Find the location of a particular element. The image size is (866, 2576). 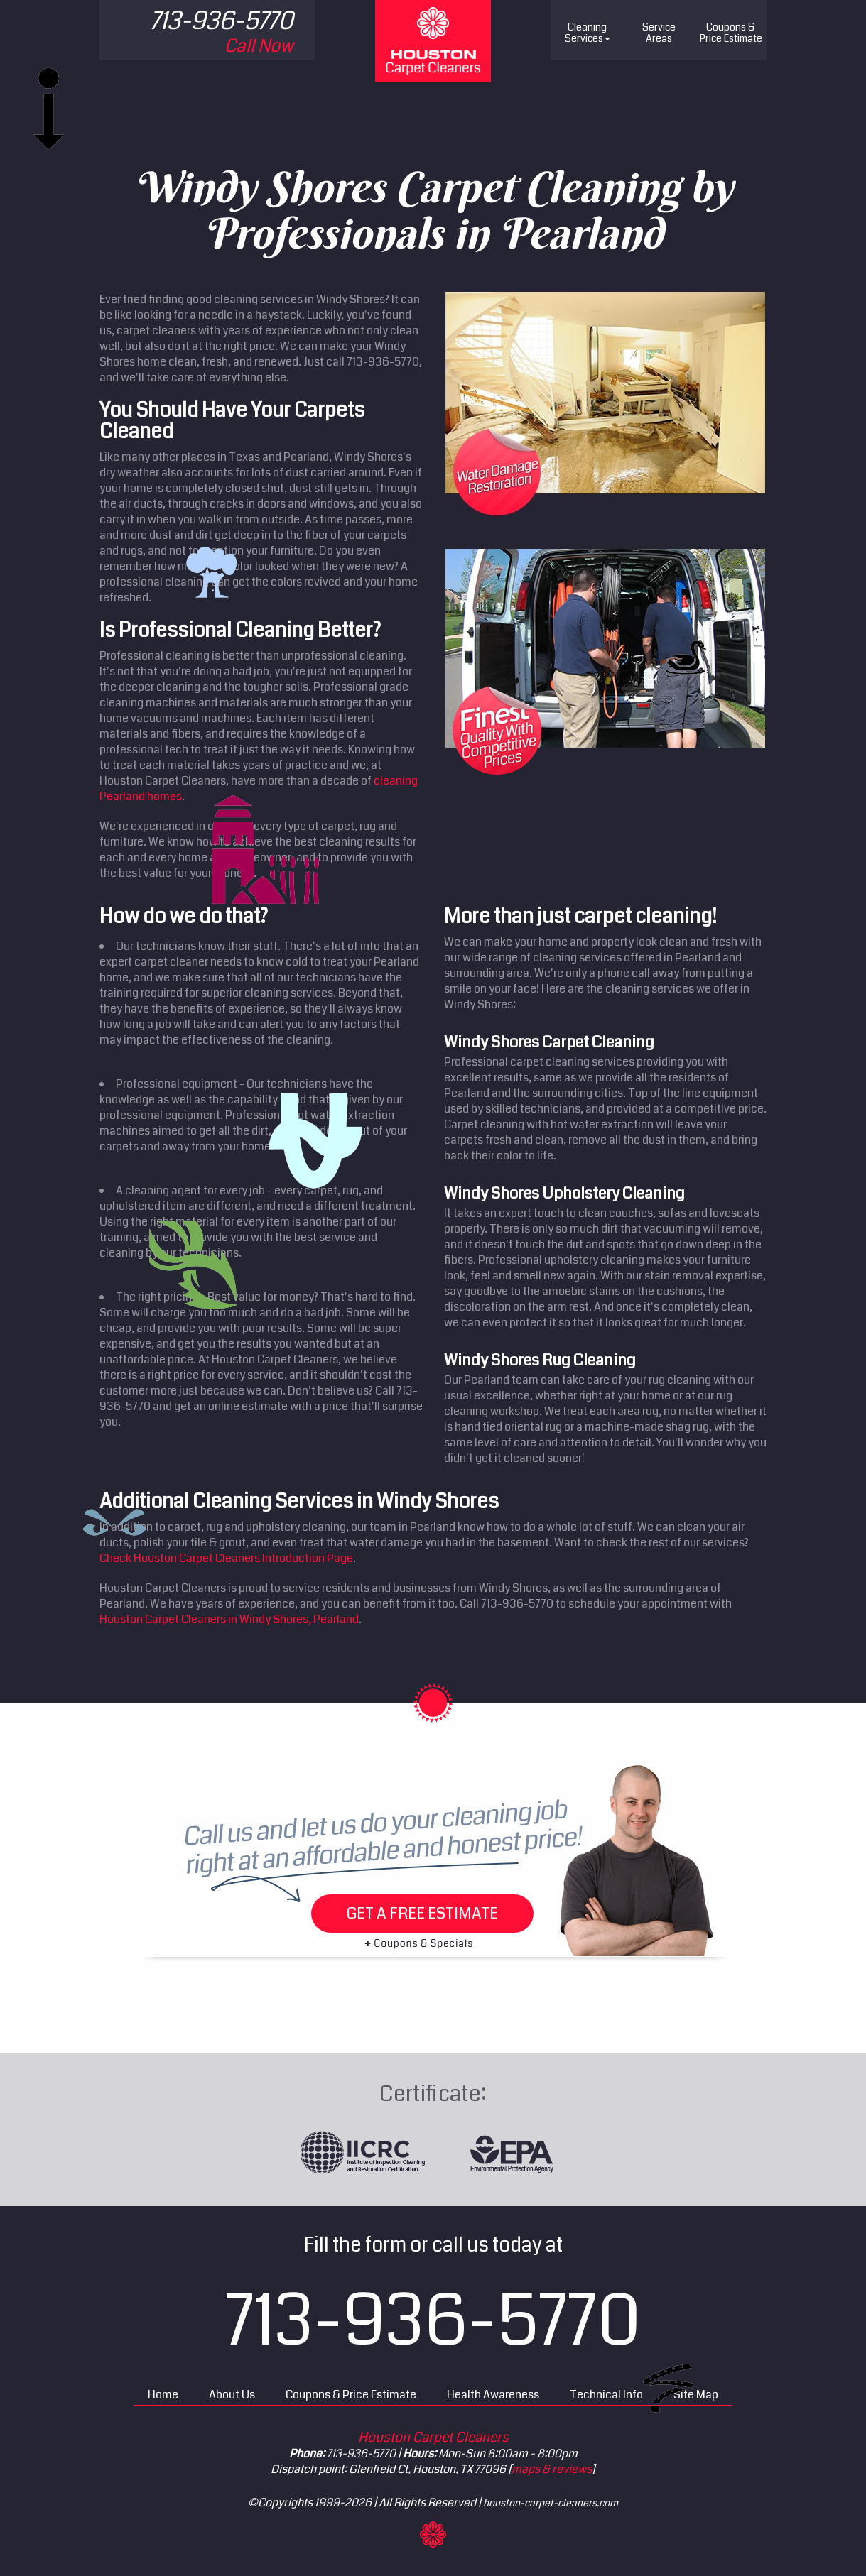

indicates a claw attack or slash ability is located at coordinates (193, 1265).